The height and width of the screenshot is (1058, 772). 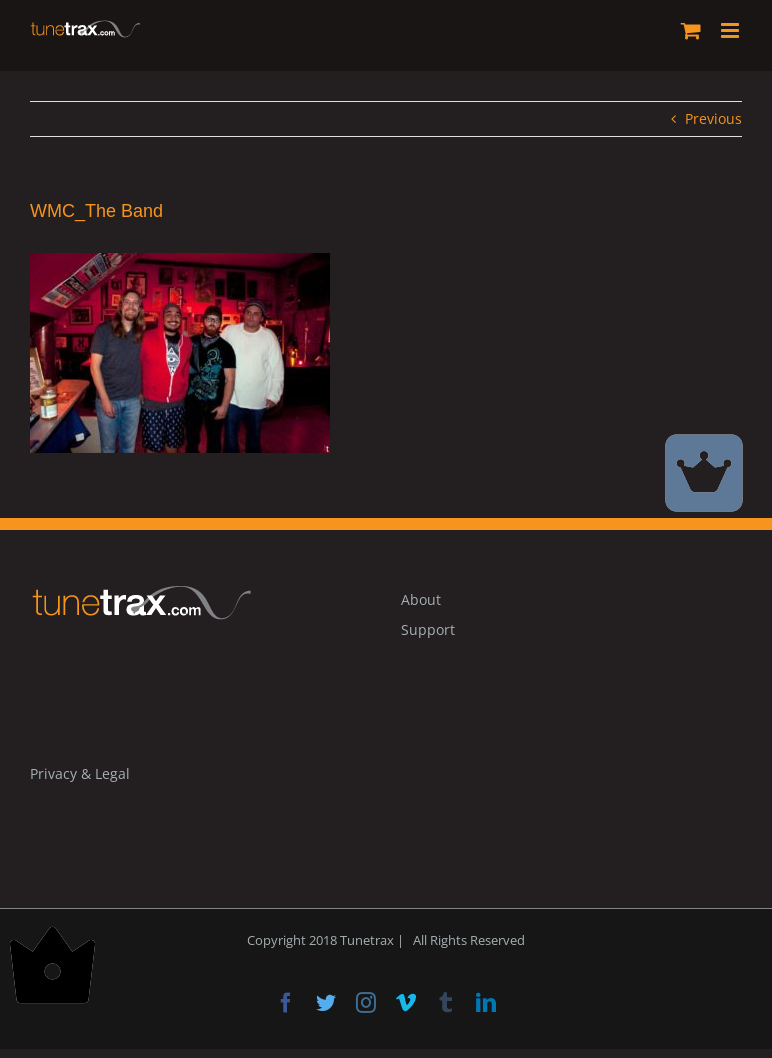 I want to click on indicates VIP or premium membership status, so click(x=52, y=967).